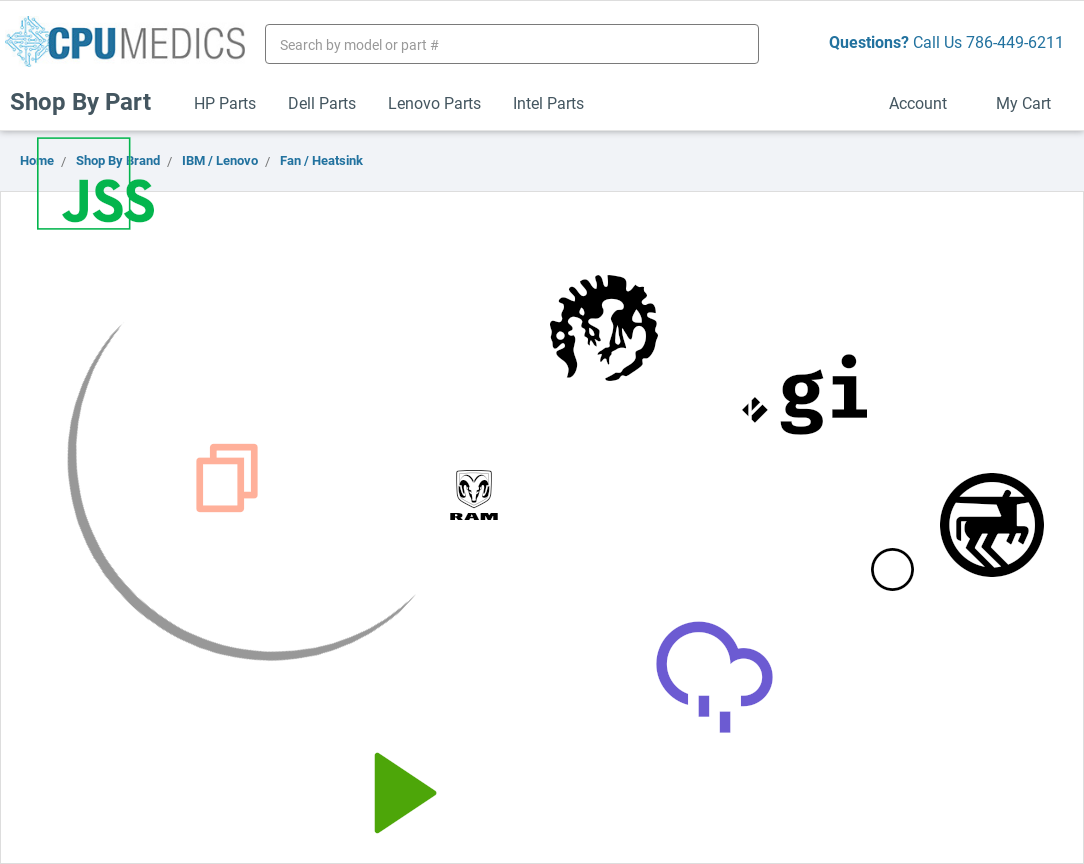  Describe the element at coordinates (95, 183) in the screenshot. I see `JSS (JavaScript Style Sheets) library logo` at that location.